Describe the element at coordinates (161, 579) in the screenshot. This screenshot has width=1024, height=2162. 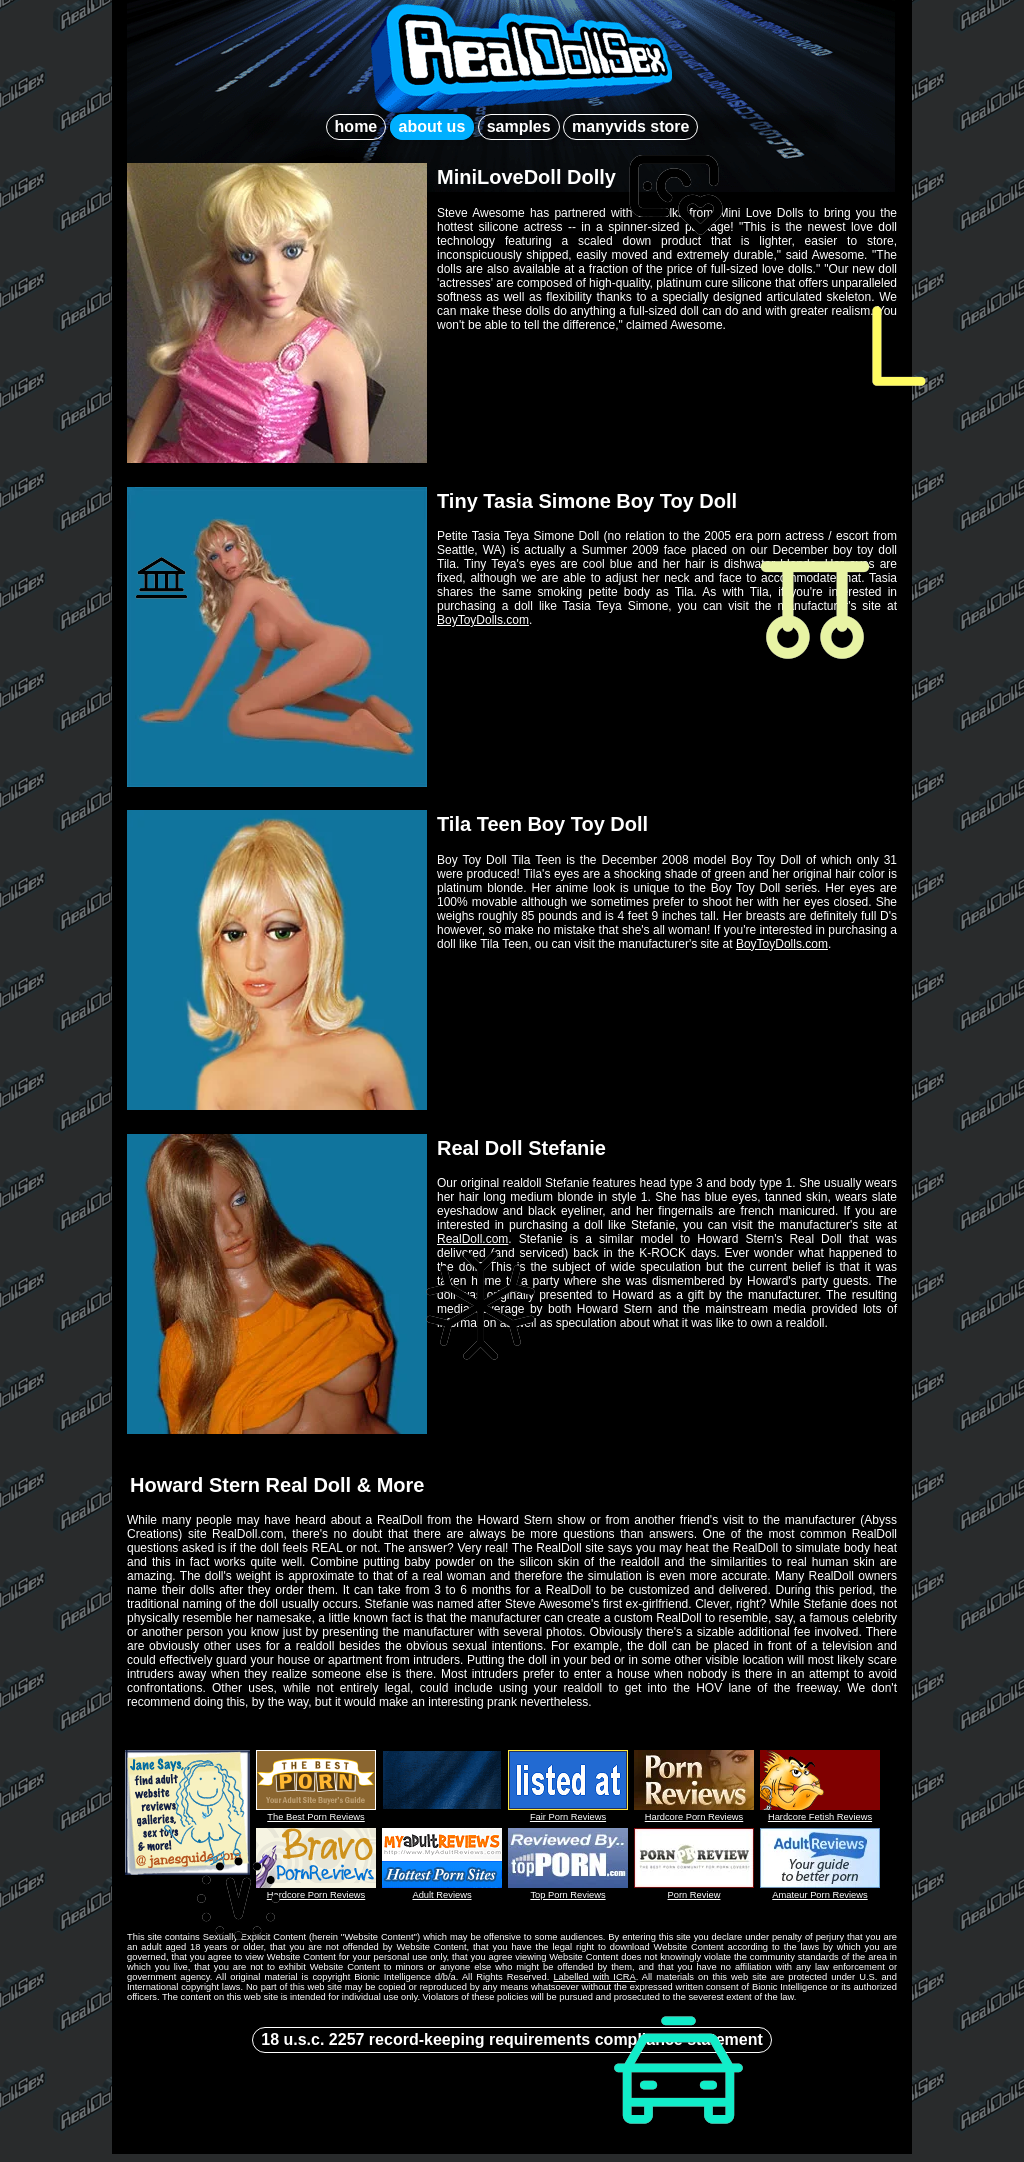
I see `access banking or financial services` at that location.